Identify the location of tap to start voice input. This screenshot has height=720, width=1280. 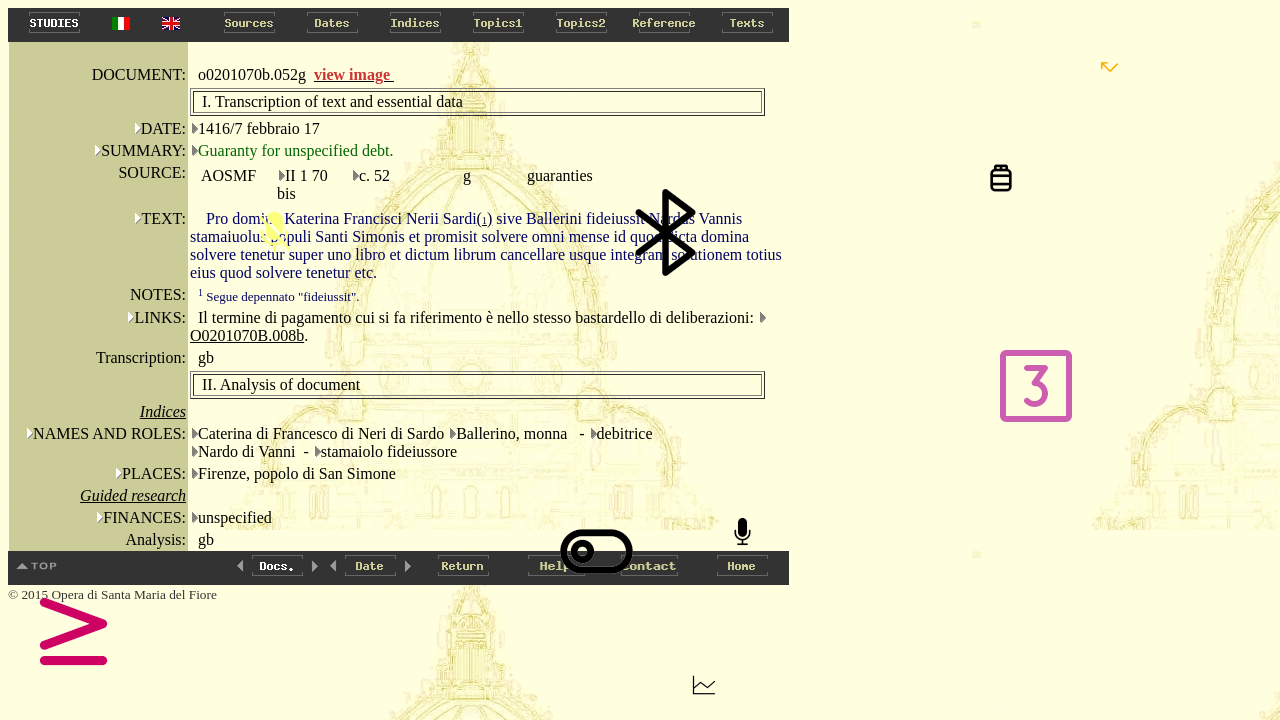
(742, 531).